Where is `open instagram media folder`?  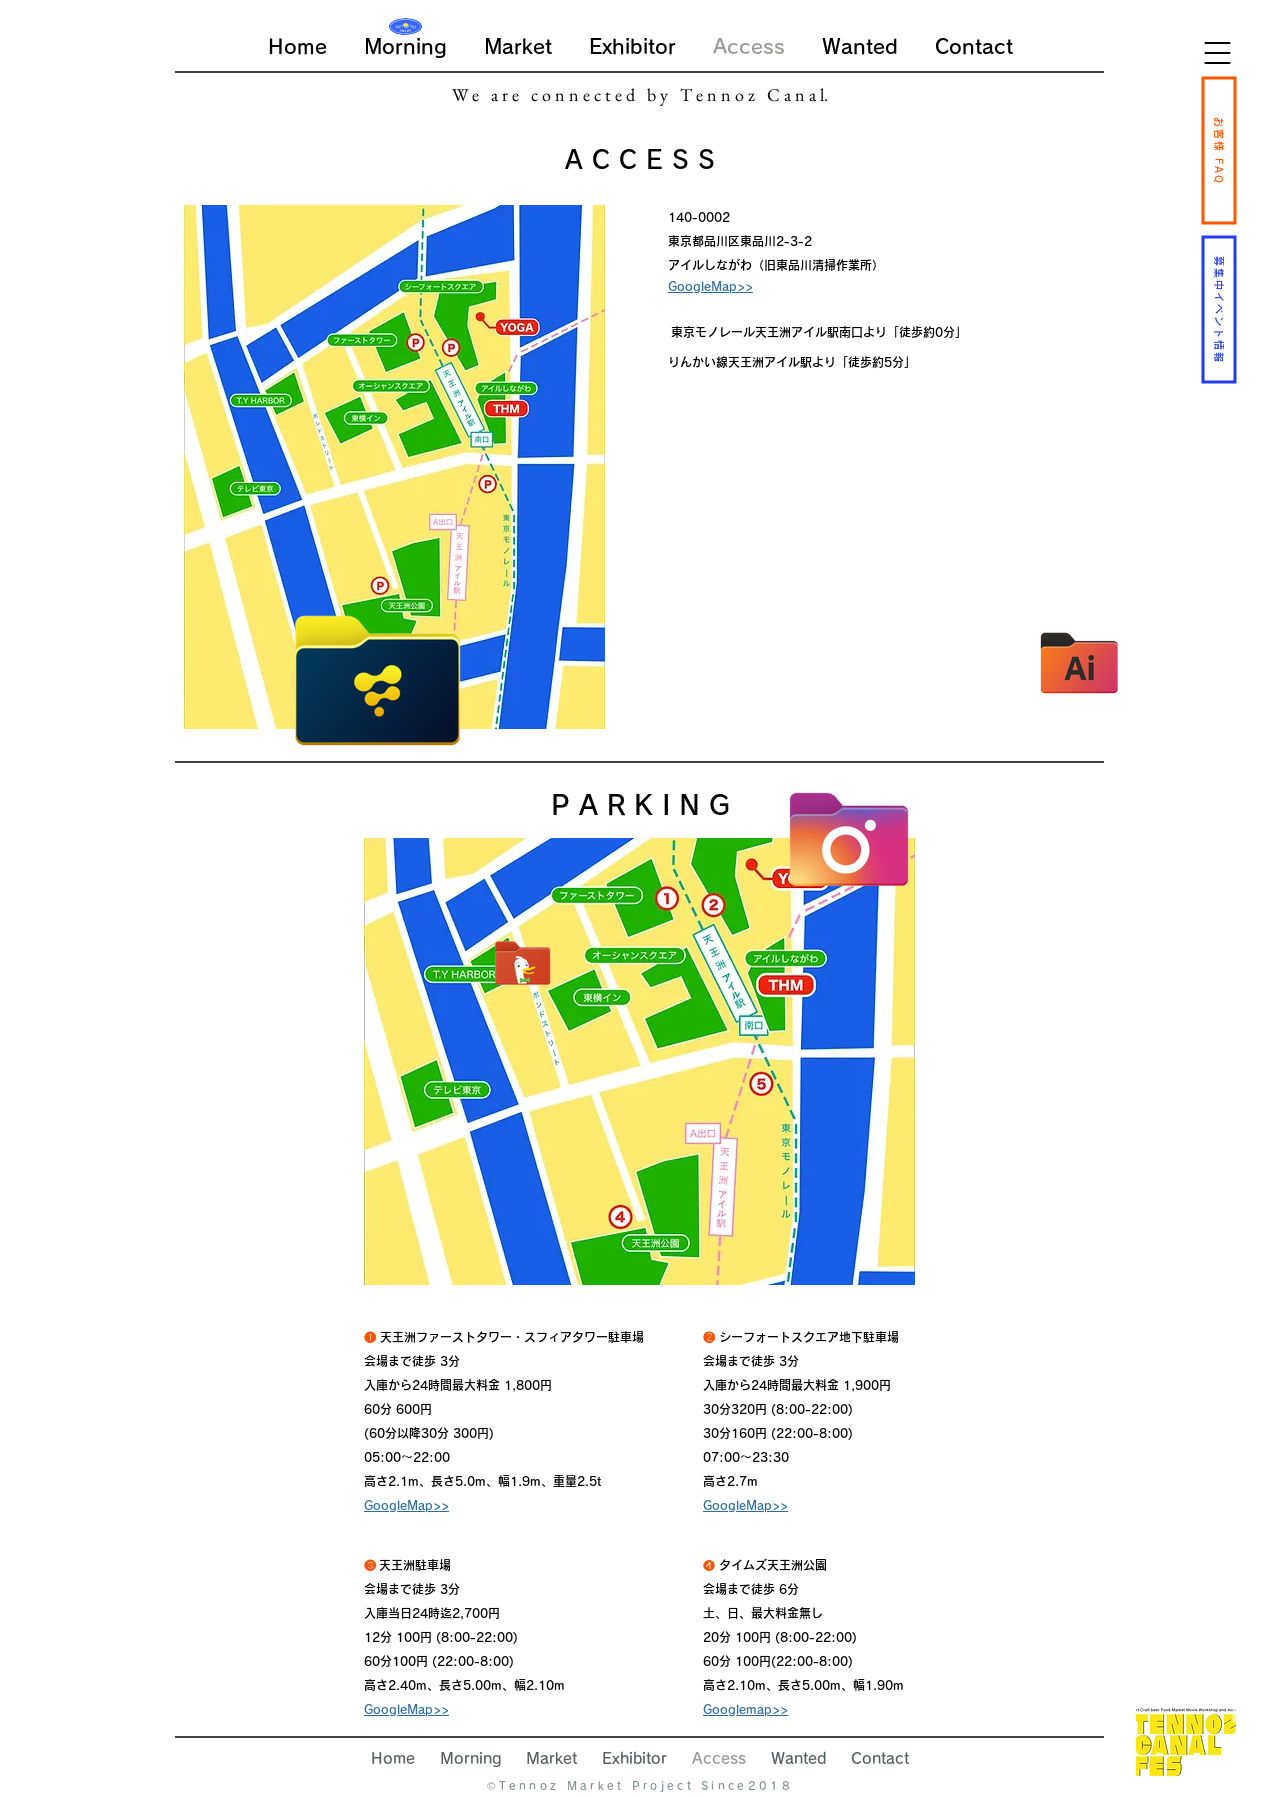 open instagram media folder is located at coordinates (848, 842).